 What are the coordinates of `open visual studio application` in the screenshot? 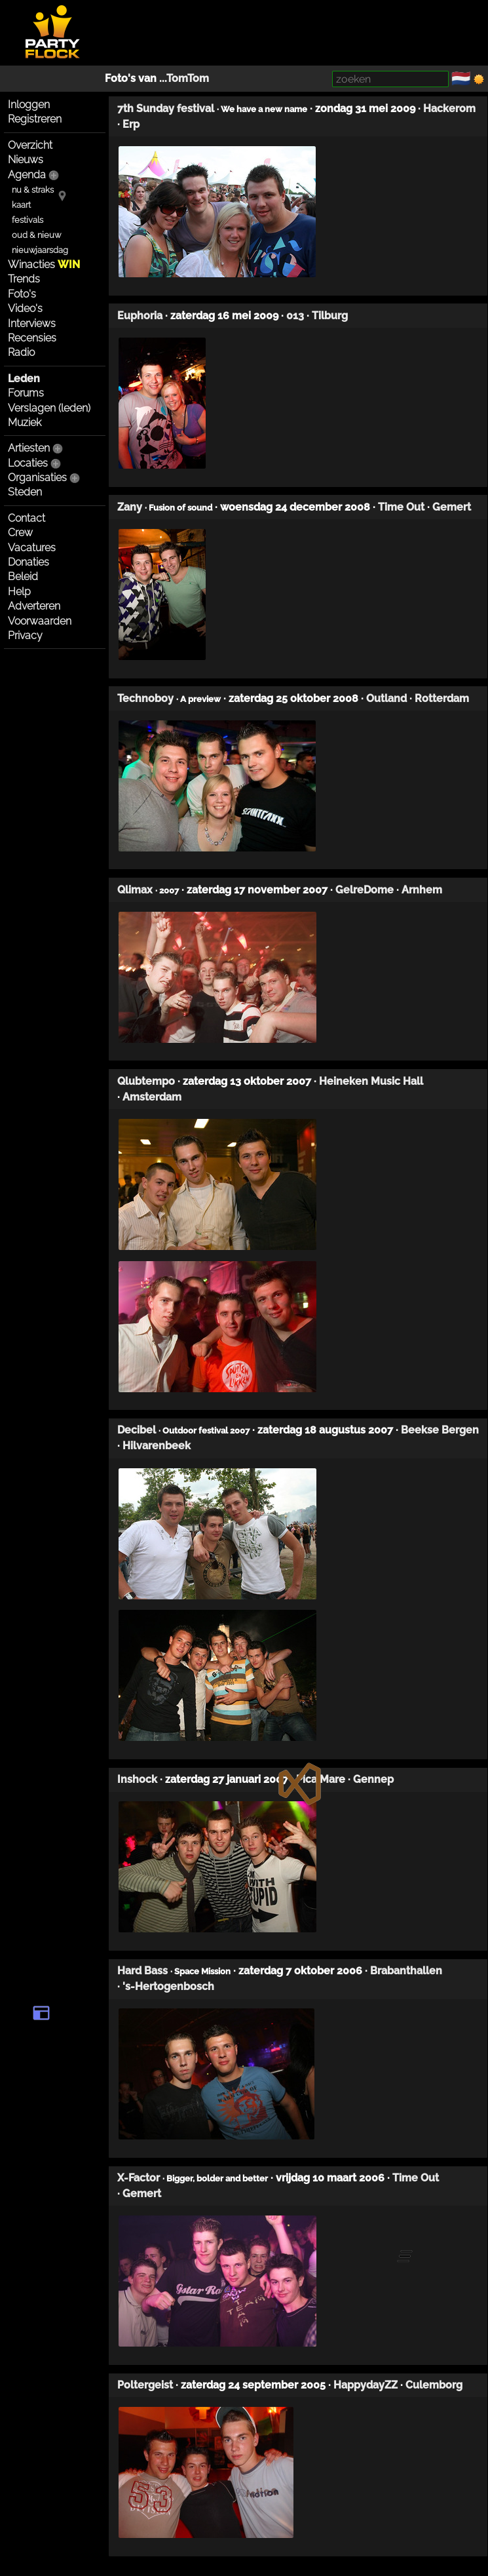 It's located at (299, 1784).